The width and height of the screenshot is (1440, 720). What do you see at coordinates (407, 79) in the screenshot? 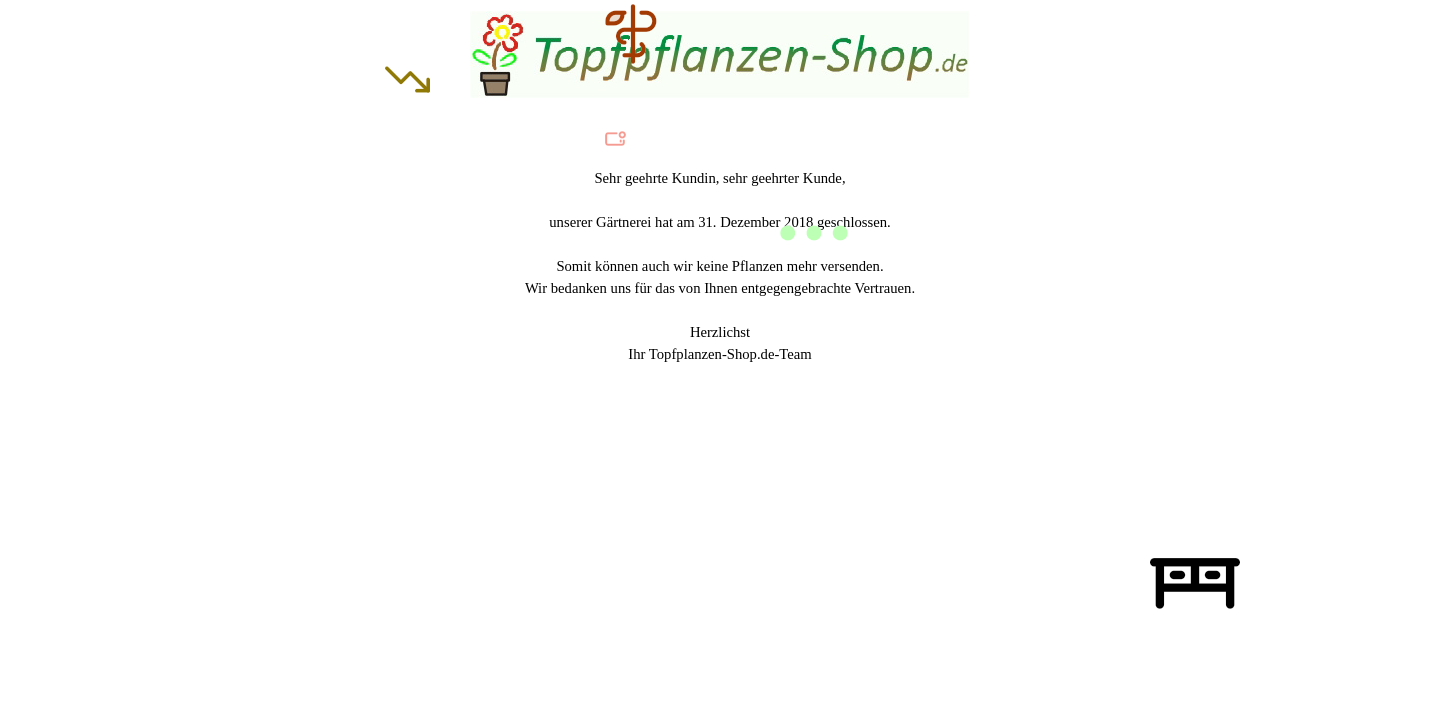
I see `indicates a downward trend or declining metrics` at bounding box center [407, 79].